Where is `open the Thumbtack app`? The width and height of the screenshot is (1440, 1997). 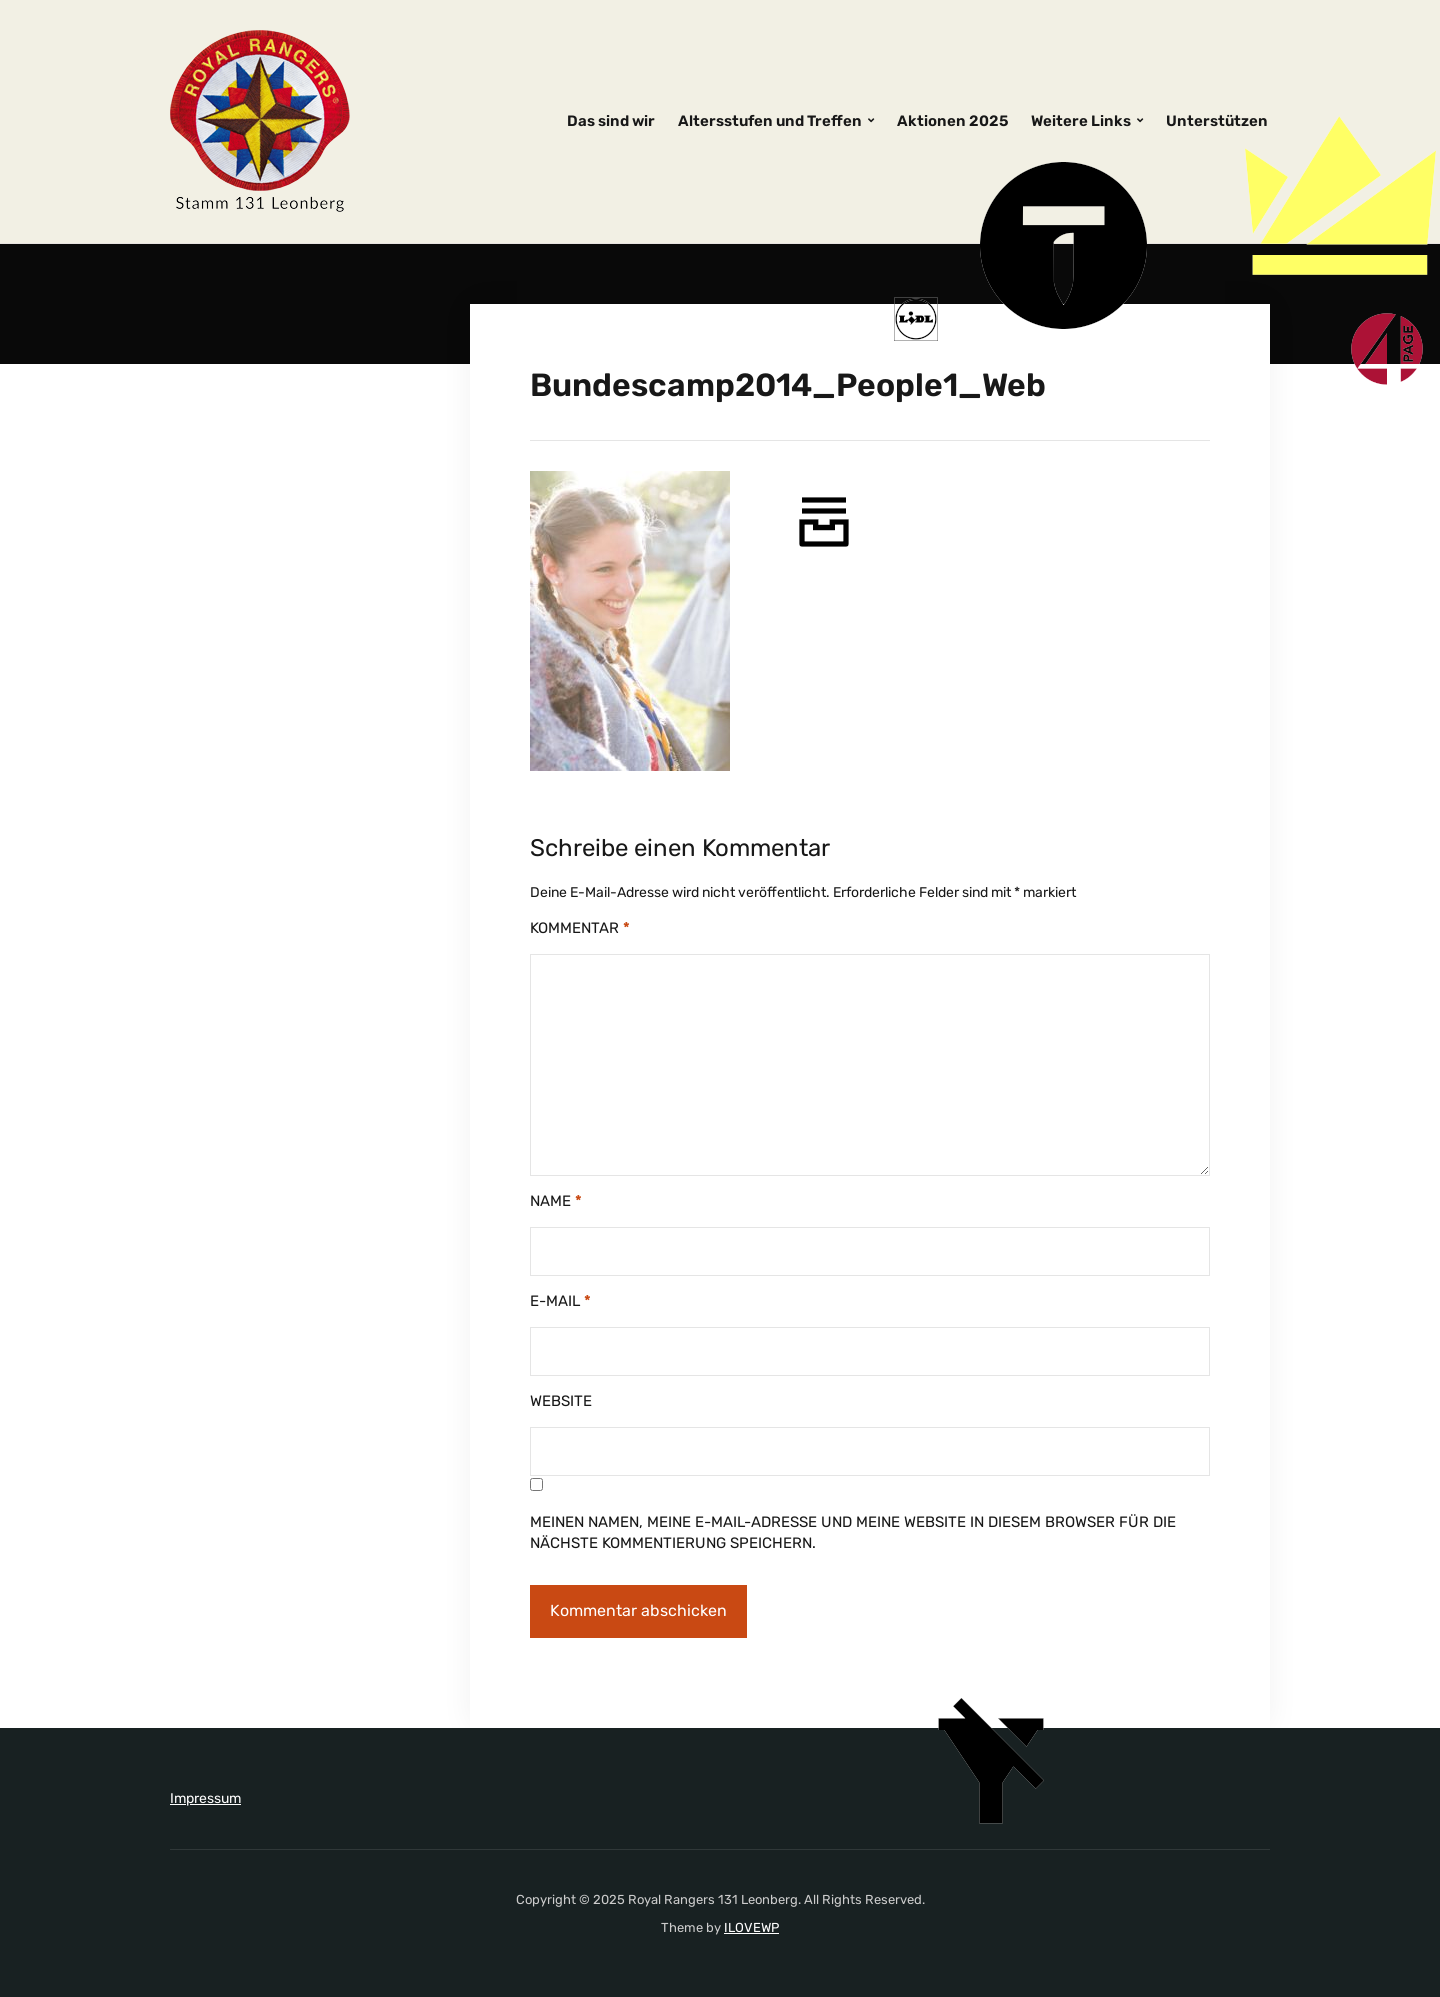 open the Thumbtack app is located at coordinates (1063, 245).